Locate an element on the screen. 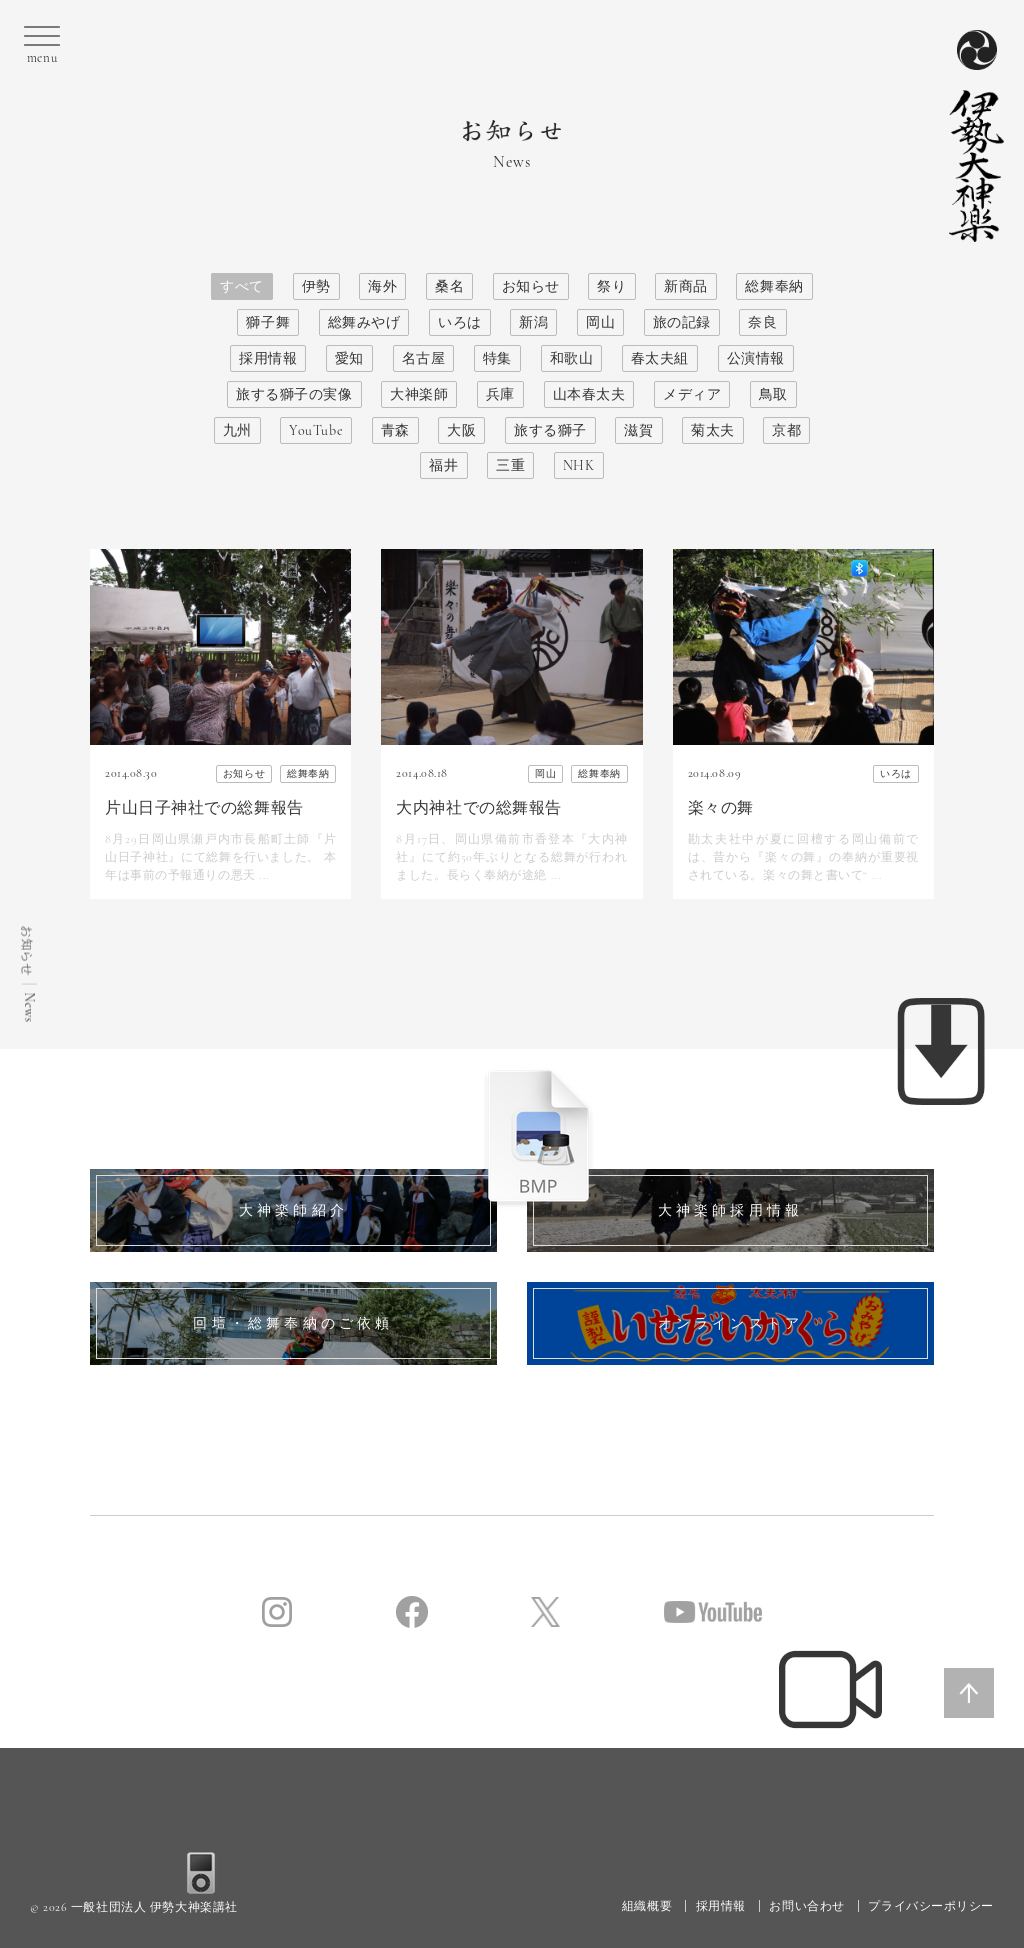 The image size is (1024, 1948). download a file or application is located at coordinates (944, 1051).